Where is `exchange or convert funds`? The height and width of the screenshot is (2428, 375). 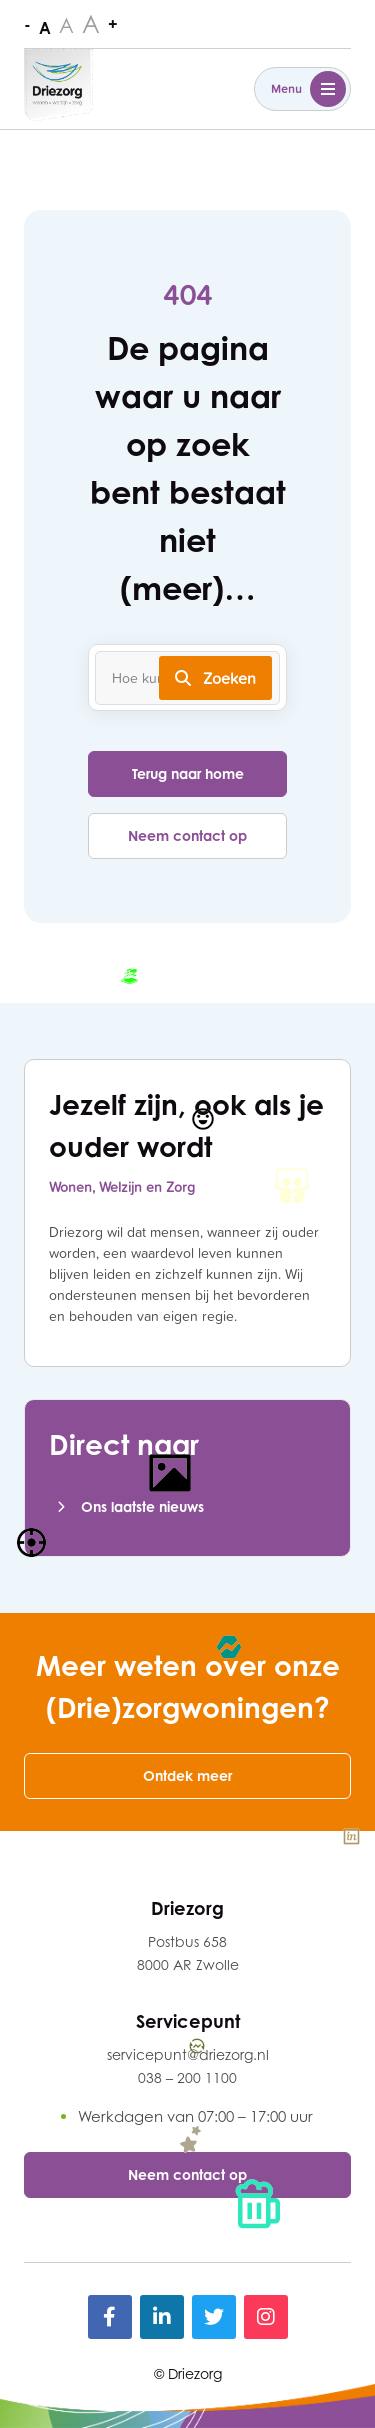
exchange or convert funds is located at coordinates (197, 2046).